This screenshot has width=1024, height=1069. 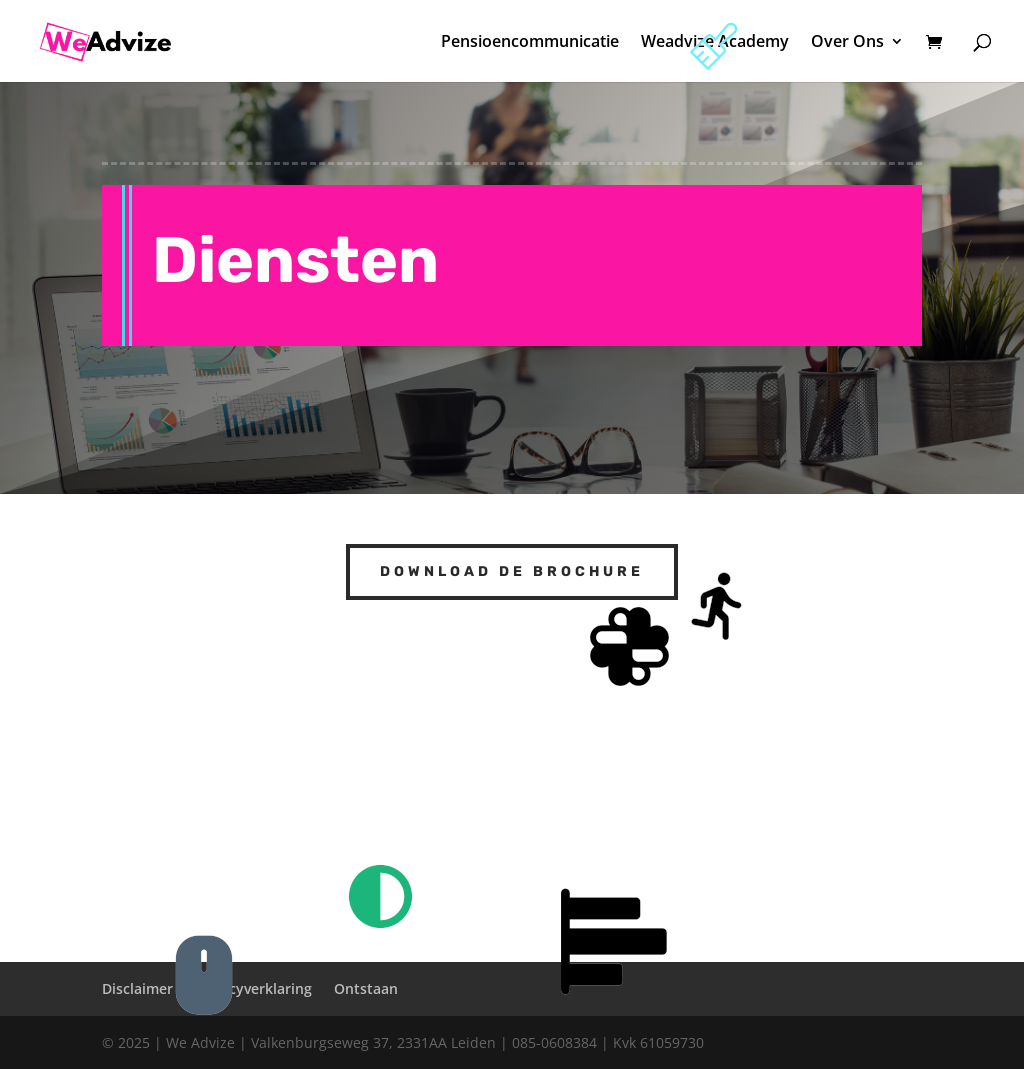 I want to click on view horizontal bar chart data, so click(x=609, y=941).